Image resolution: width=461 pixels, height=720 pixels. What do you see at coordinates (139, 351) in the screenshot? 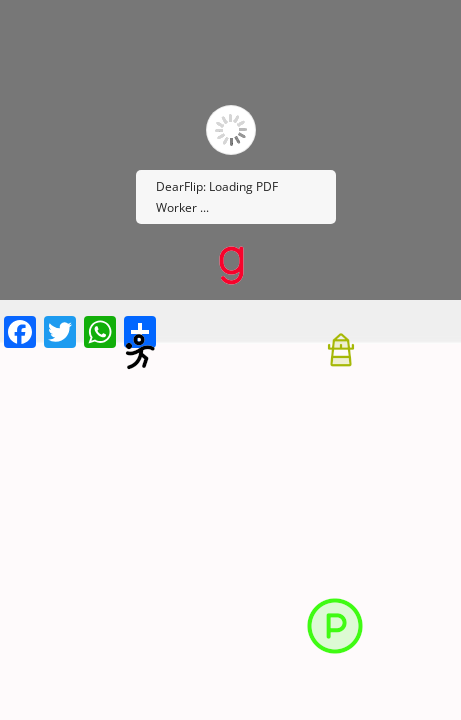
I see `access throwing or toss-related sports activities` at bounding box center [139, 351].